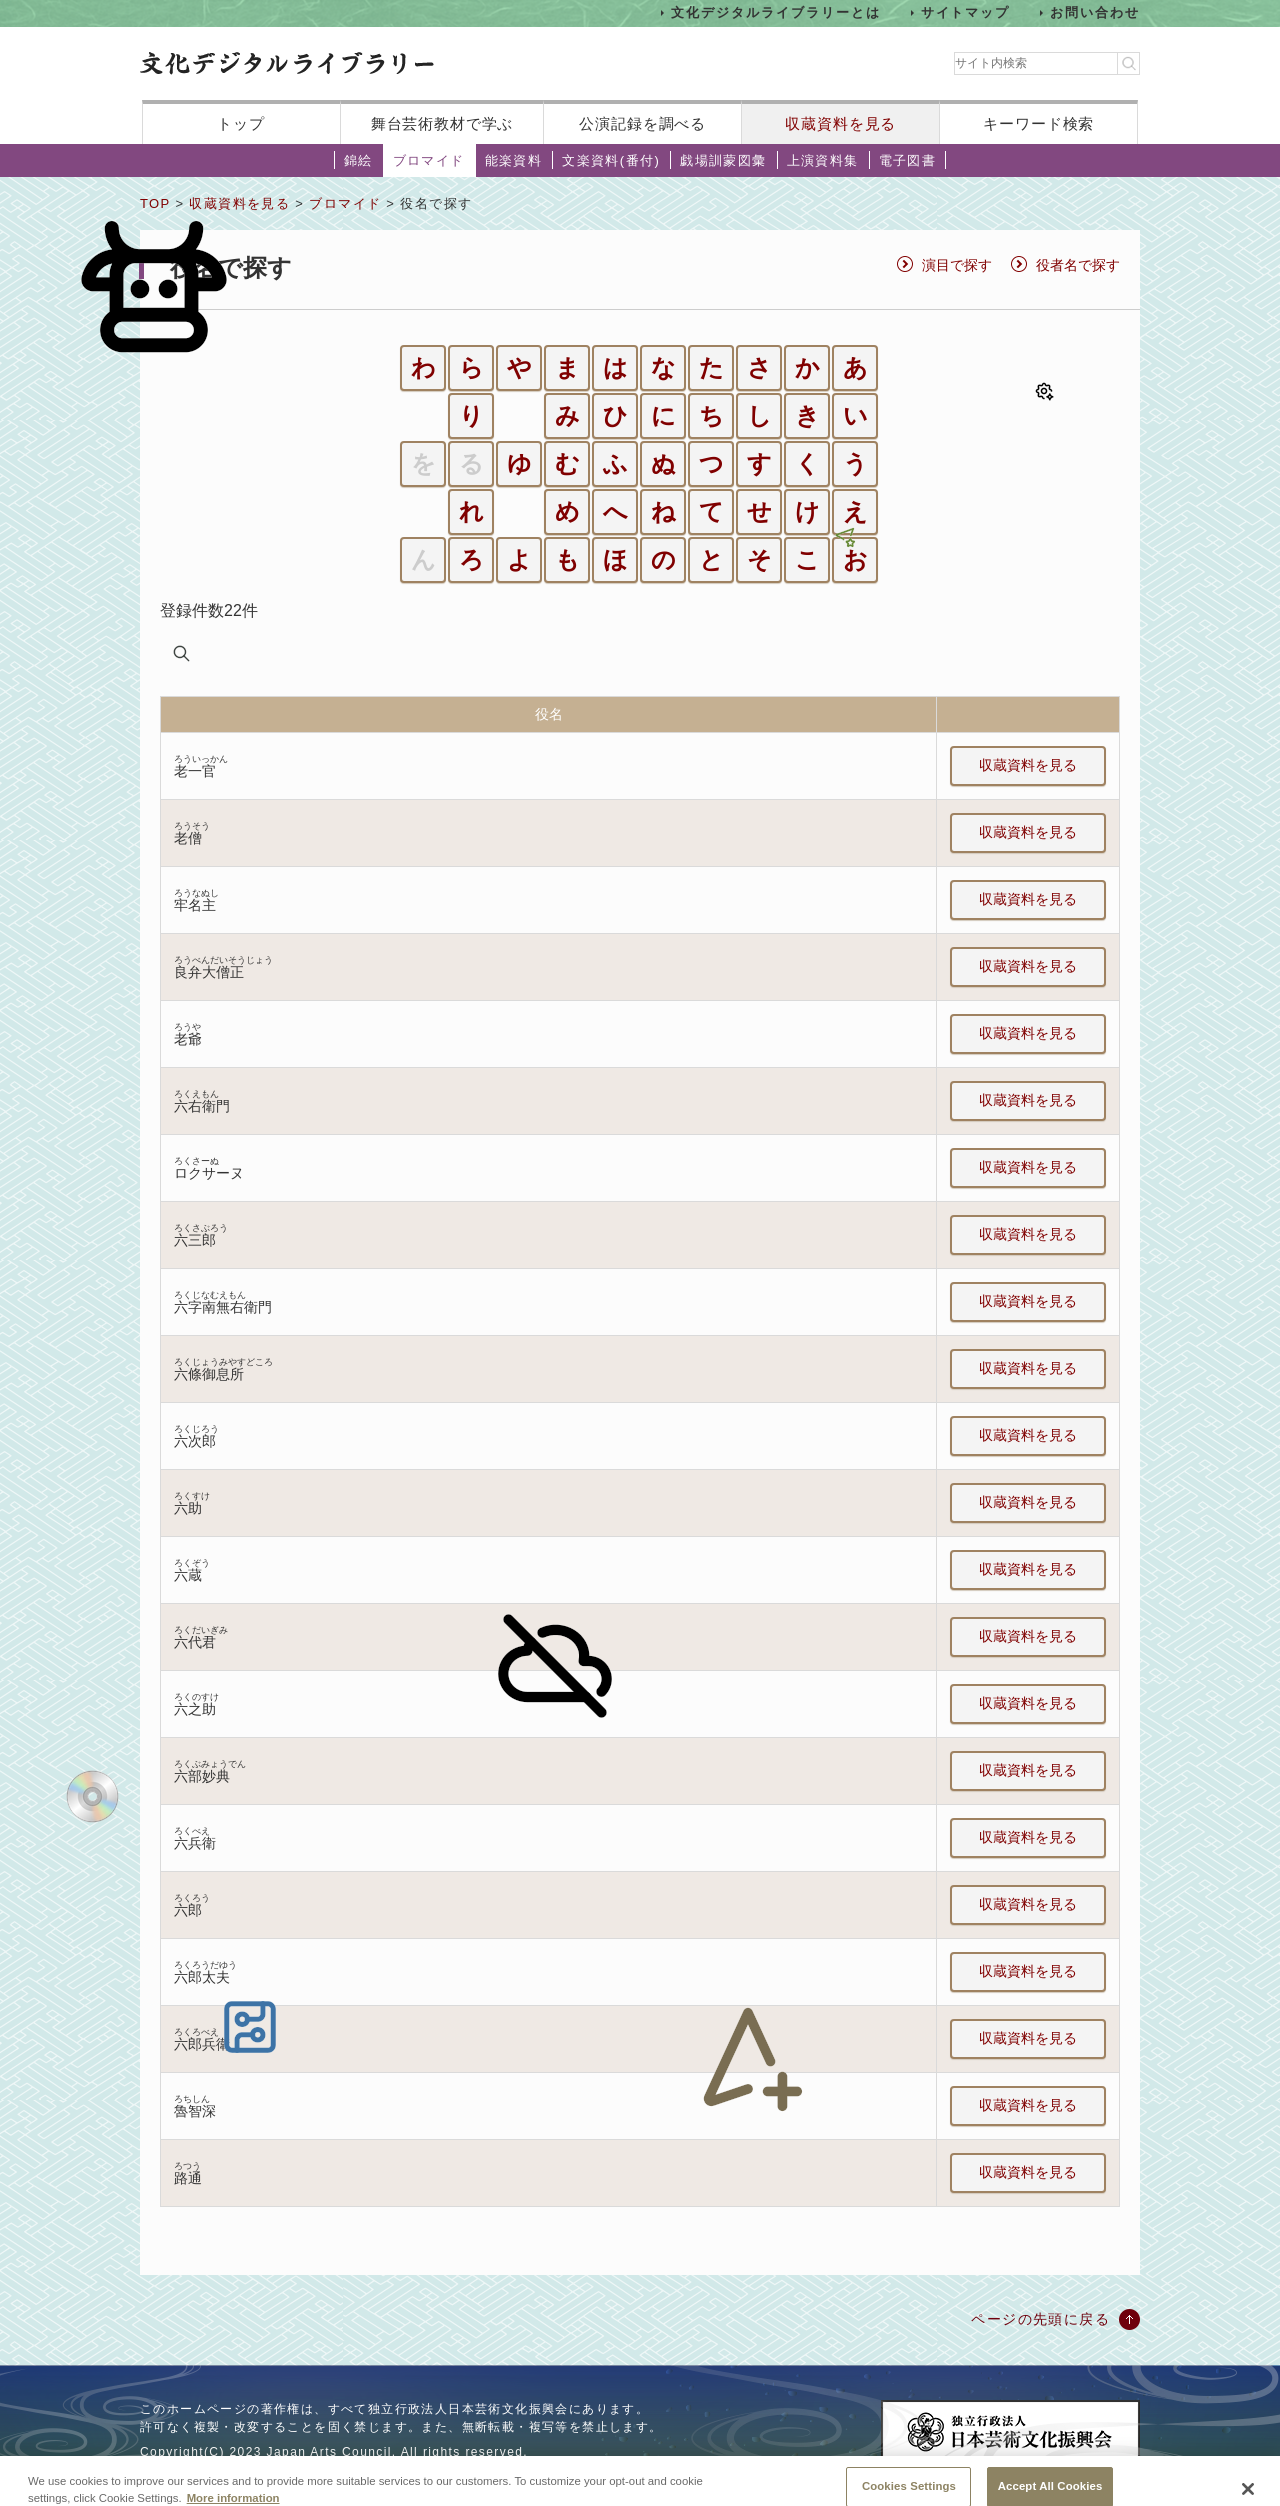 This screenshot has height=2506, width=1280. I want to click on insert or eject optical disc media, so click(92, 1796).